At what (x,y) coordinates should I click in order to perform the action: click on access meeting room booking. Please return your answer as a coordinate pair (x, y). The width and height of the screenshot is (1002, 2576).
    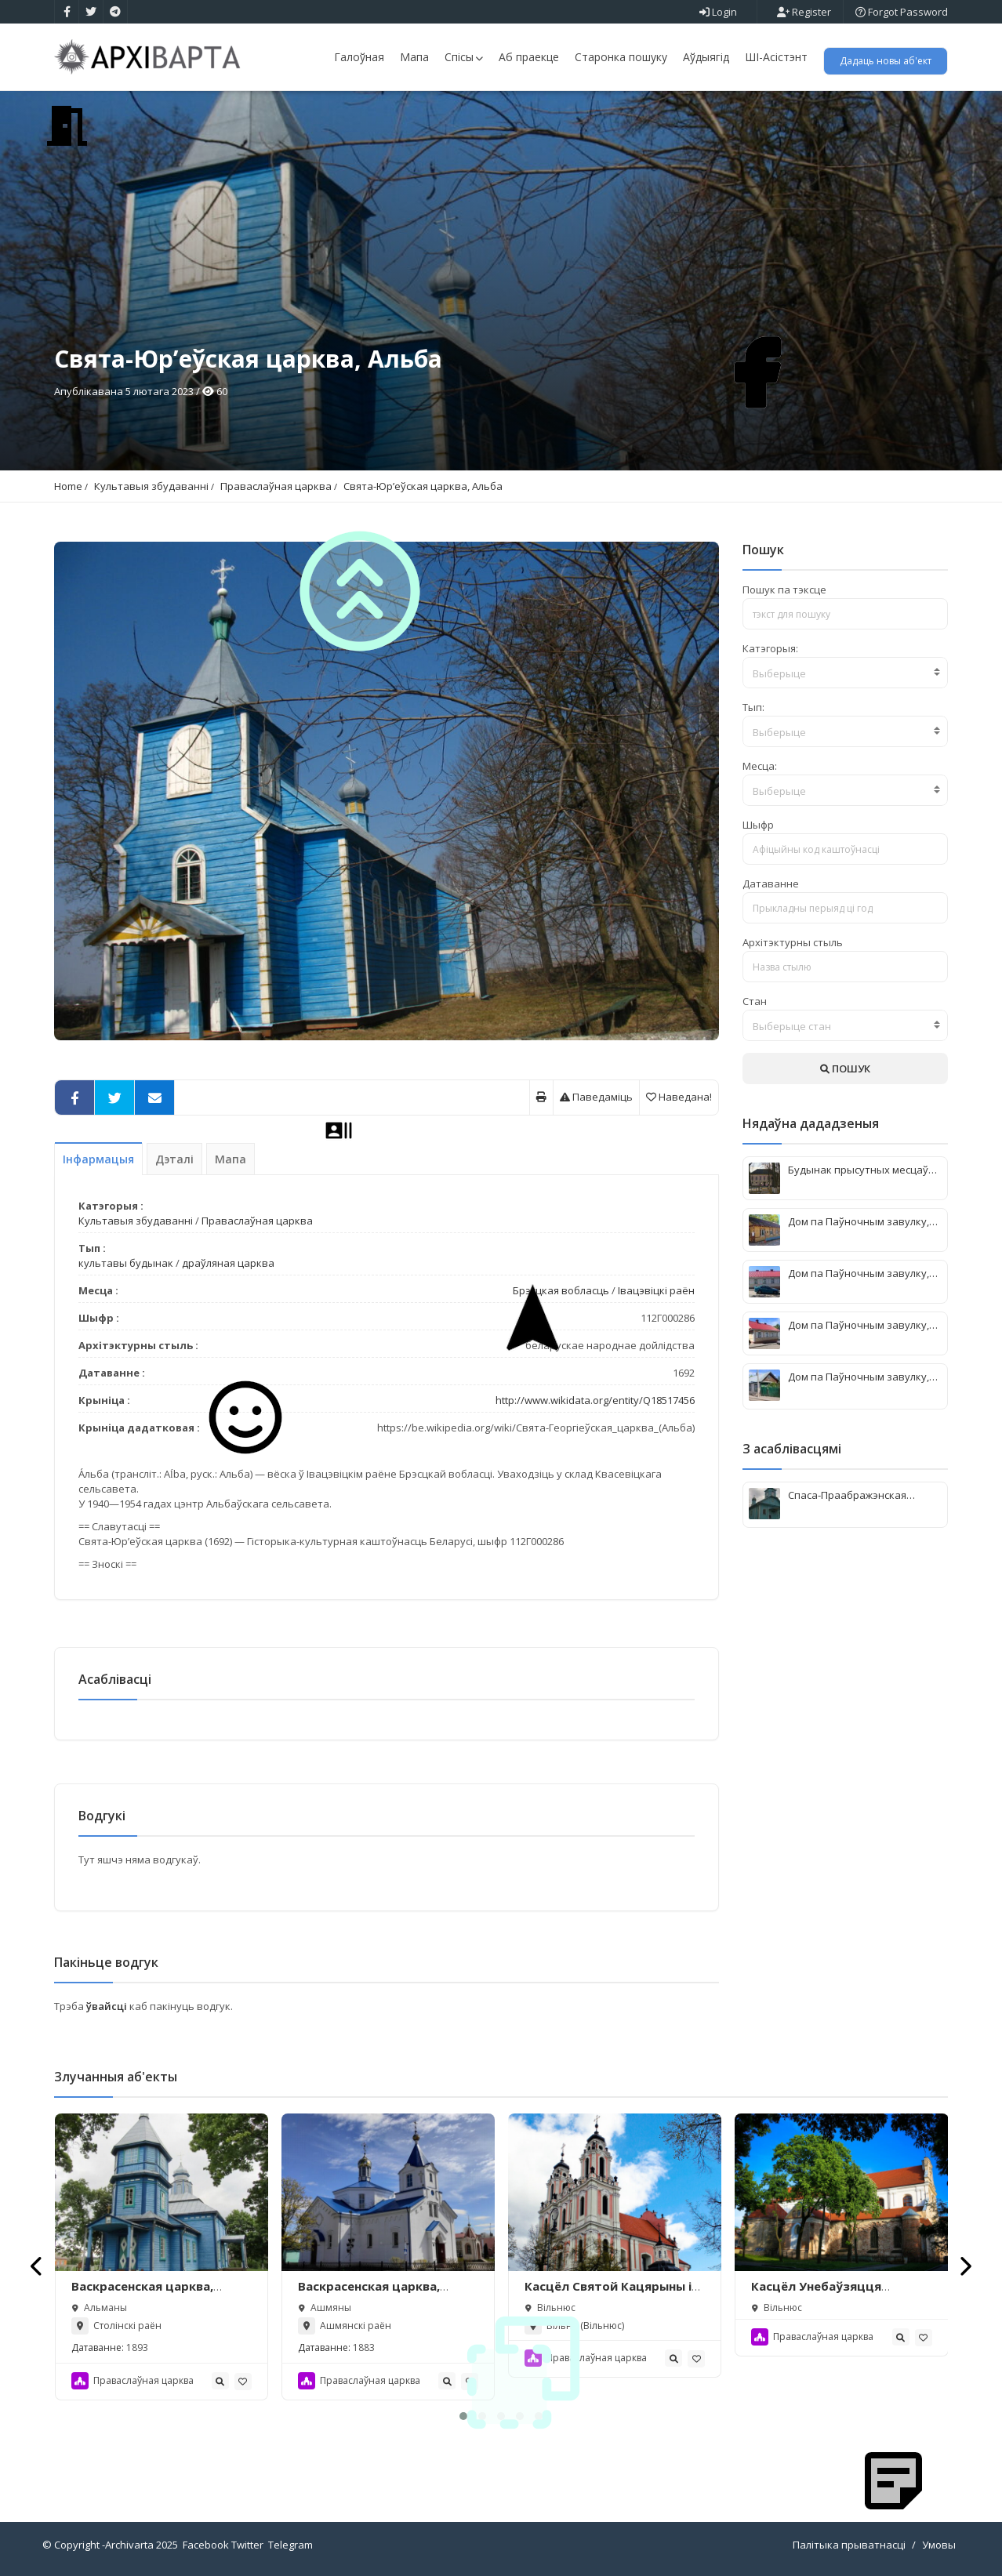
    Looking at the image, I should click on (67, 125).